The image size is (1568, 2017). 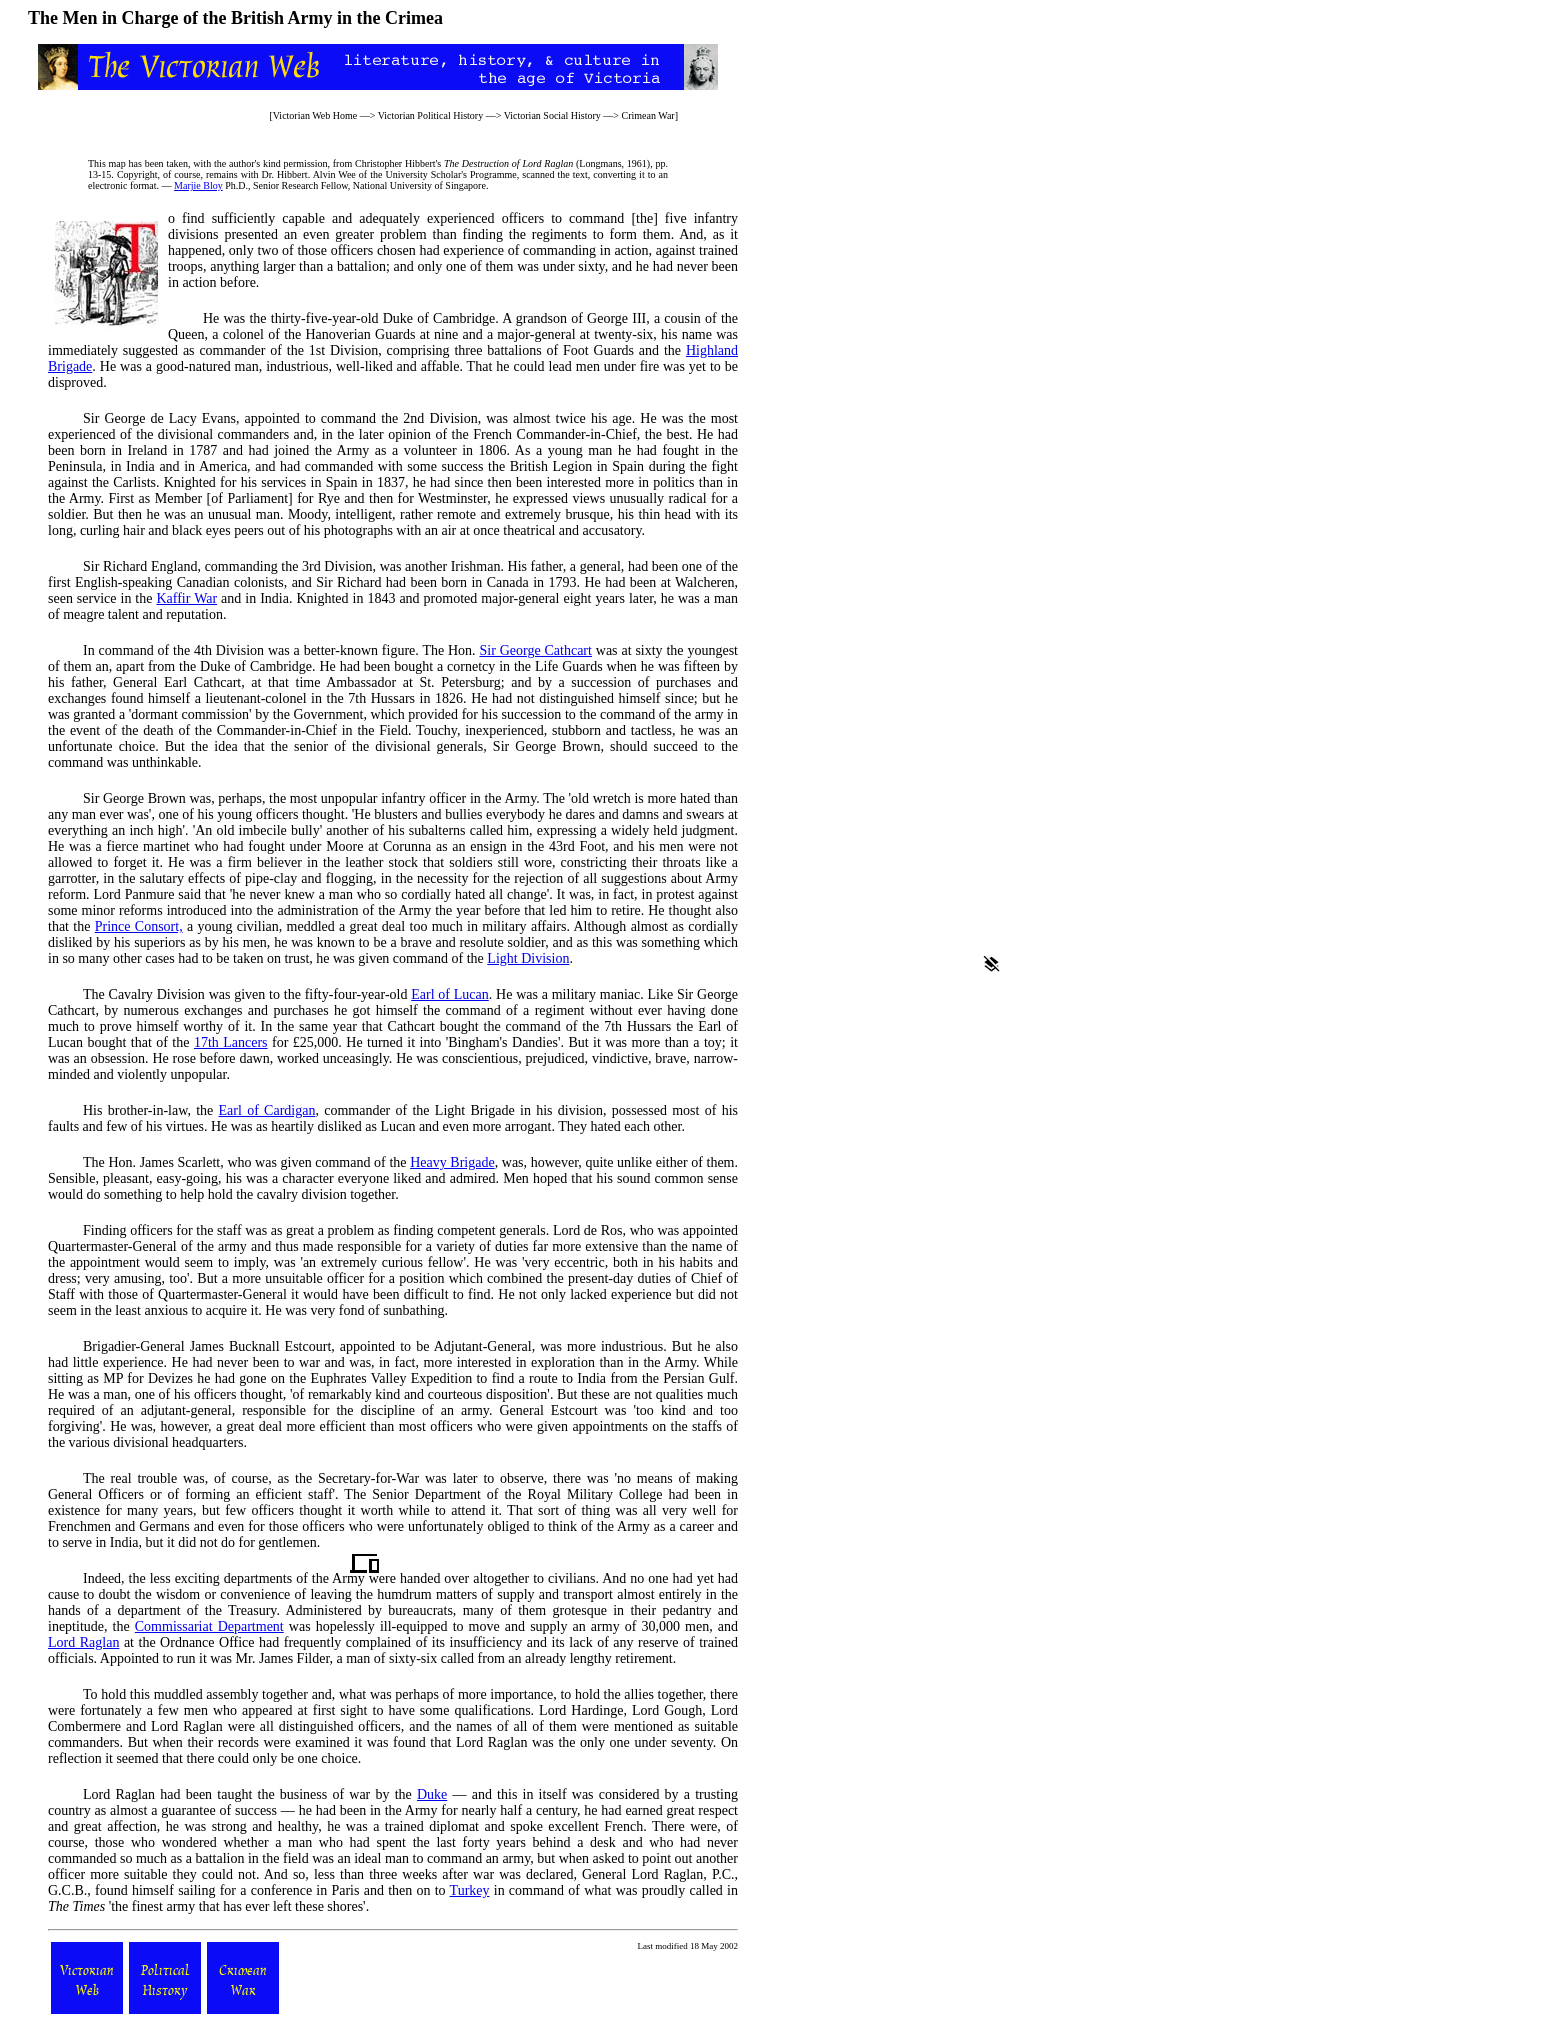 I want to click on clear all map layers, so click(x=991, y=964).